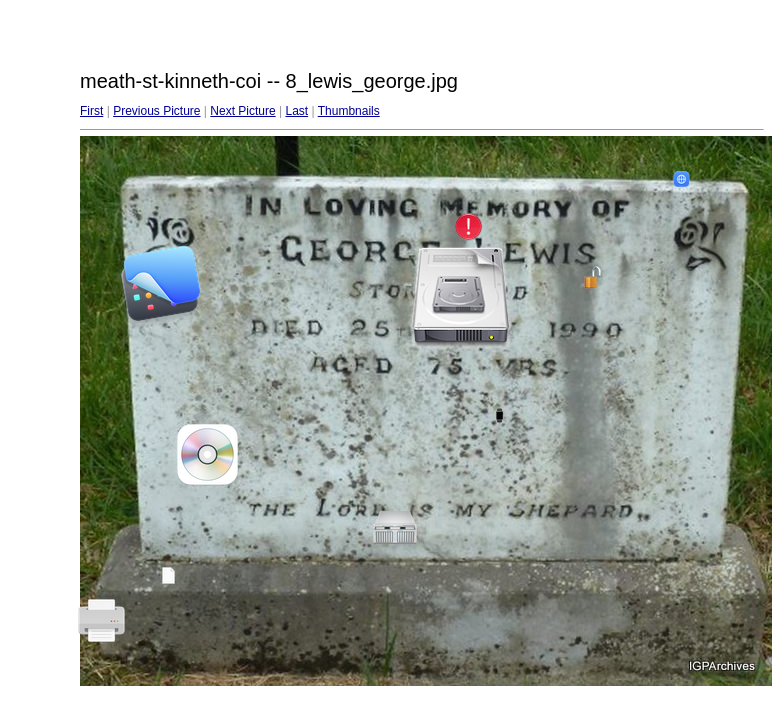 The height and width of the screenshot is (720, 772). What do you see at coordinates (168, 575) in the screenshot?
I see `a generic file or document` at bounding box center [168, 575].